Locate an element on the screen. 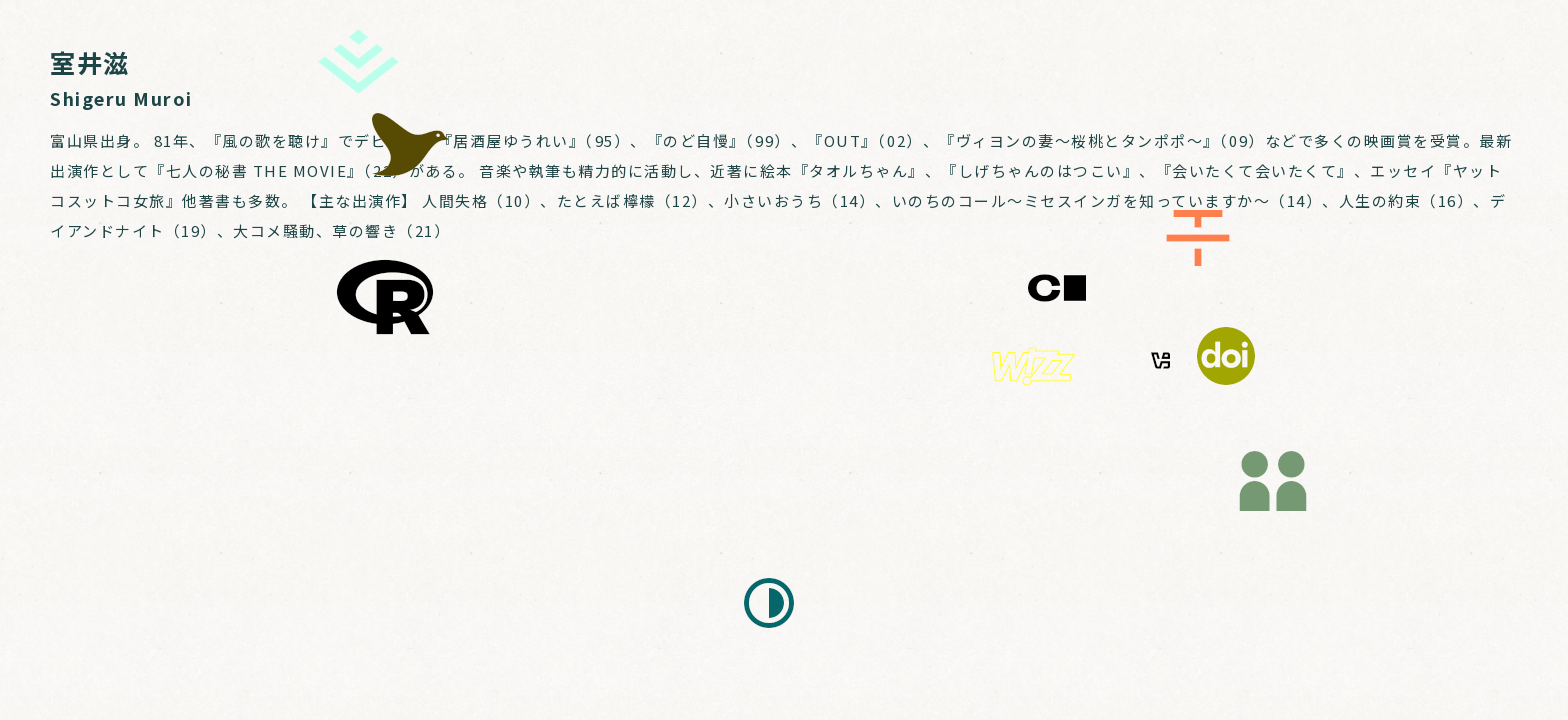 This screenshot has height=720, width=1568. adjust display contrast settings is located at coordinates (769, 603).